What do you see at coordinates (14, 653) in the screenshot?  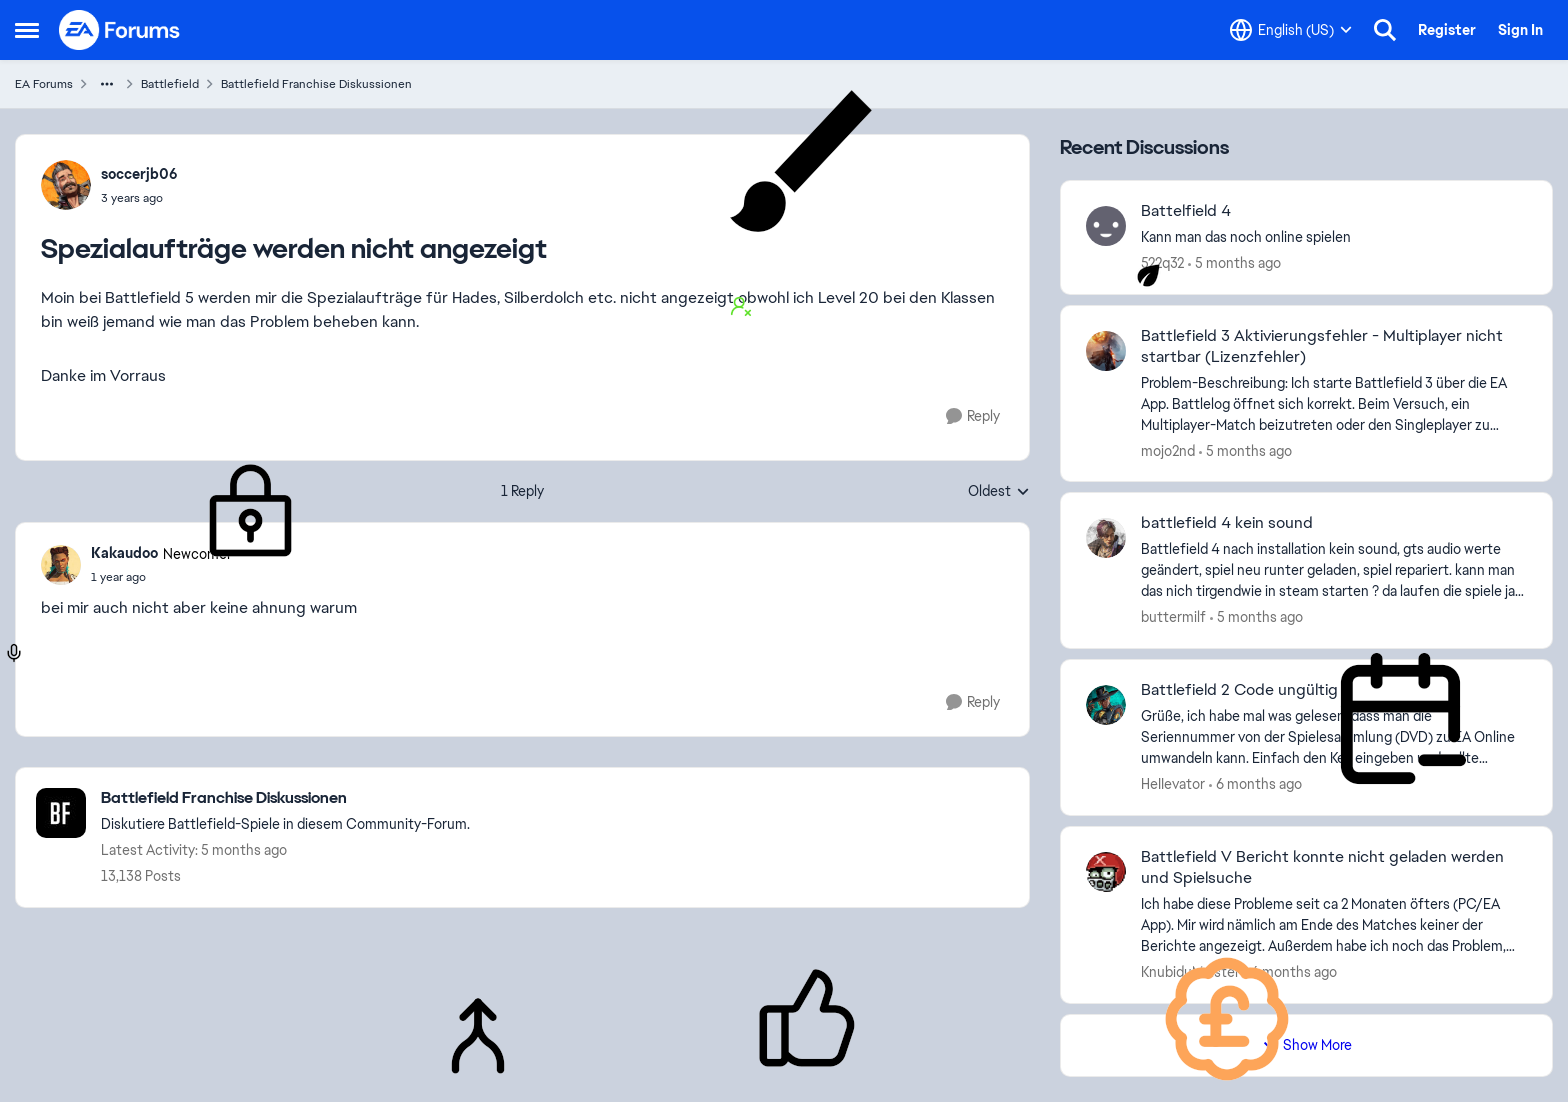 I see `tap to start voice input` at bounding box center [14, 653].